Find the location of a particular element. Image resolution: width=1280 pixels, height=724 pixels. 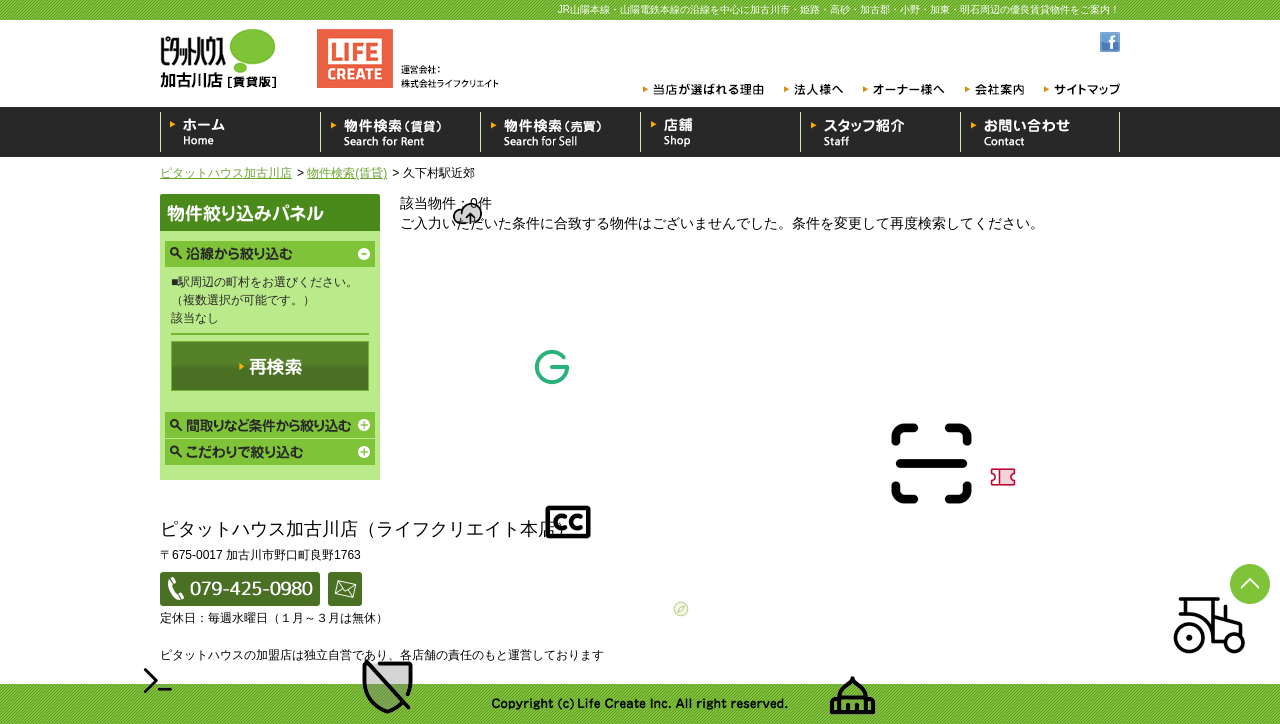

scan a QR code or barcode is located at coordinates (931, 463).